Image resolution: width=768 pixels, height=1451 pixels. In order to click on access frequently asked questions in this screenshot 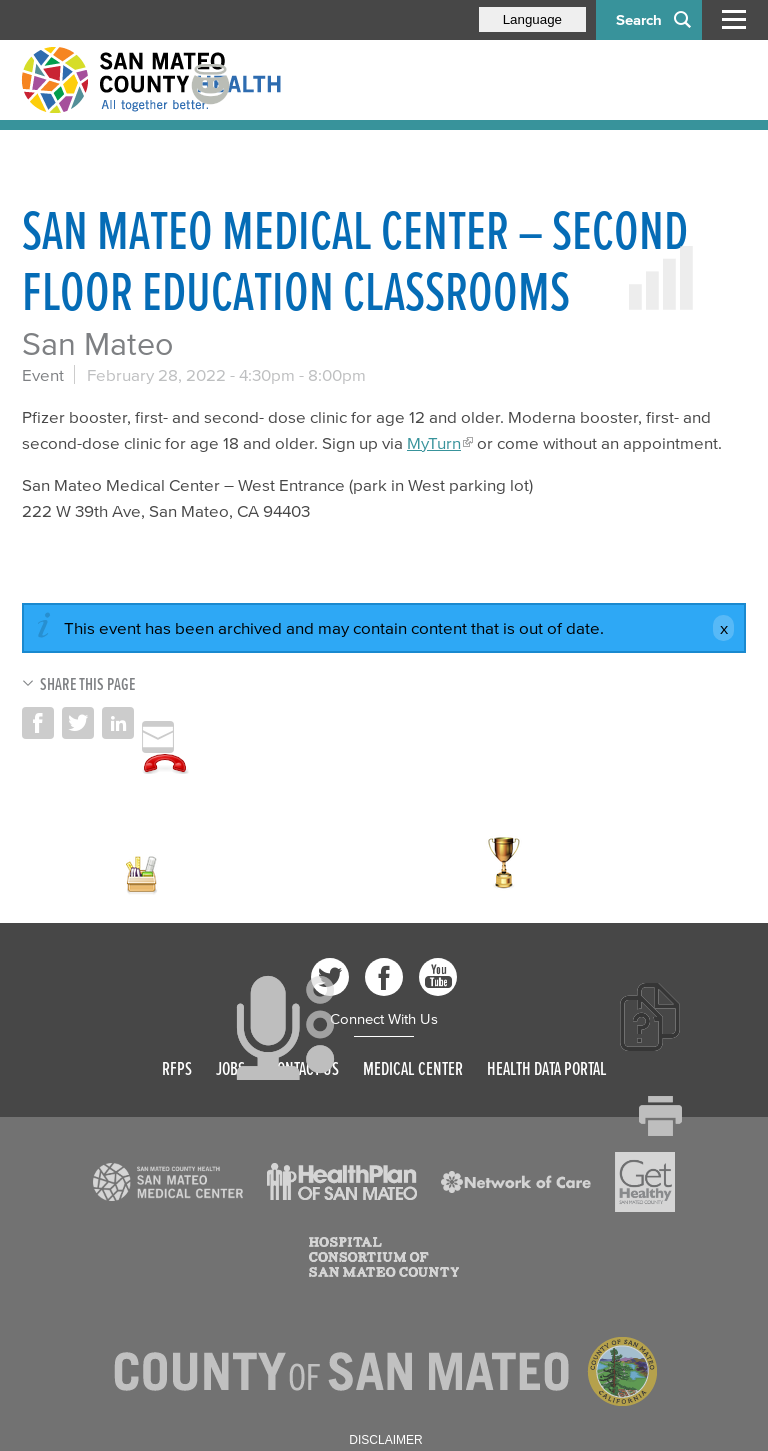, I will do `click(650, 1017)`.